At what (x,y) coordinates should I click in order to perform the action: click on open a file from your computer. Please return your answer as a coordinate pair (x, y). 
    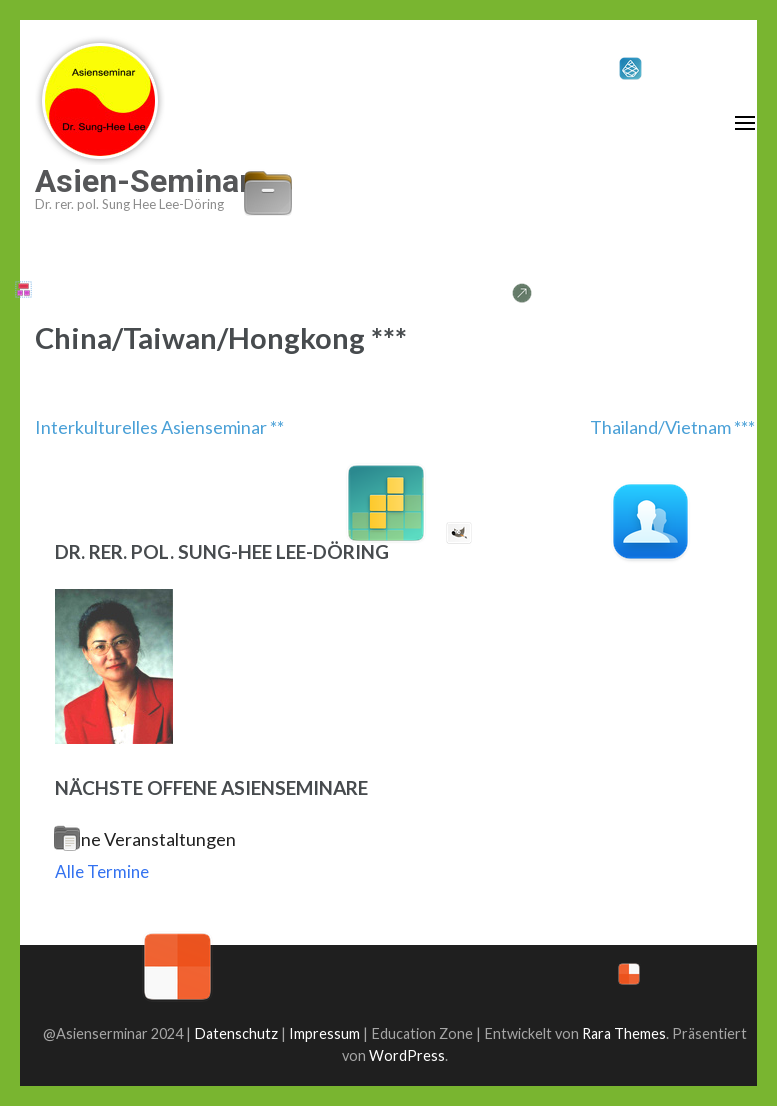
    Looking at the image, I should click on (67, 838).